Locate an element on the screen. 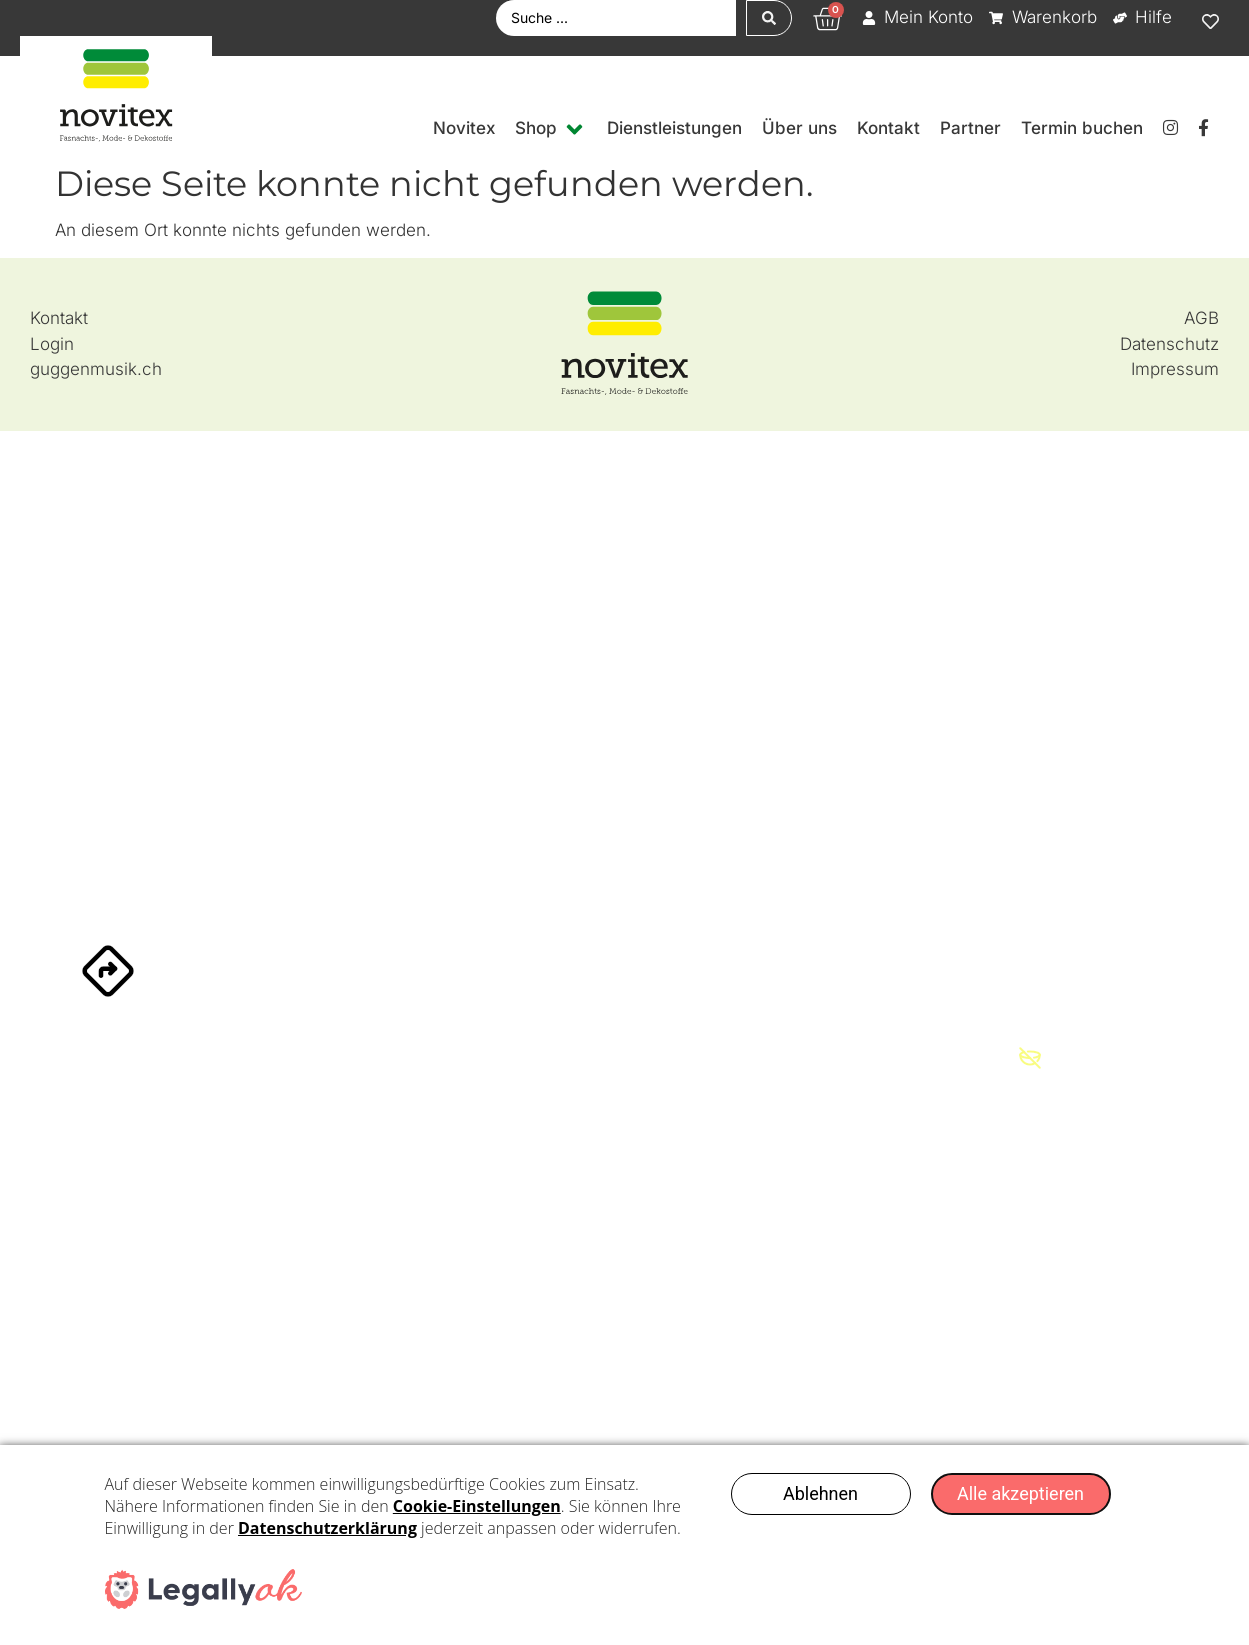 The width and height of the screenshot is (1249, 1645). indicates upcoming turn or direction change is located at coordinates (108, 971).